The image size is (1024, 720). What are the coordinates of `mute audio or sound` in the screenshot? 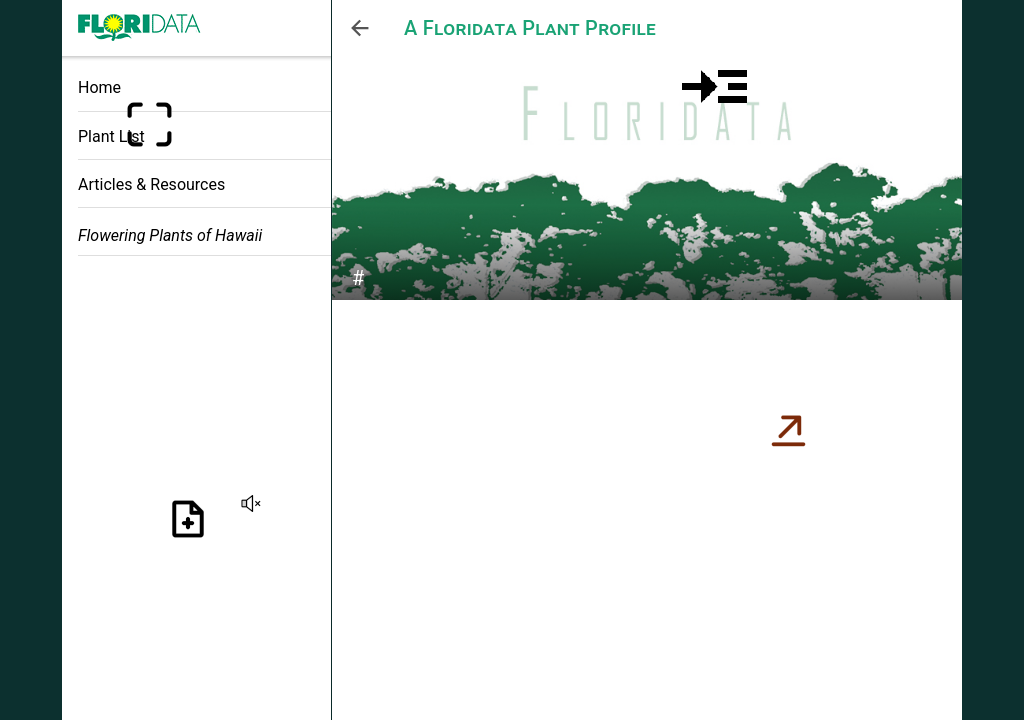 It's located at (250, 503).